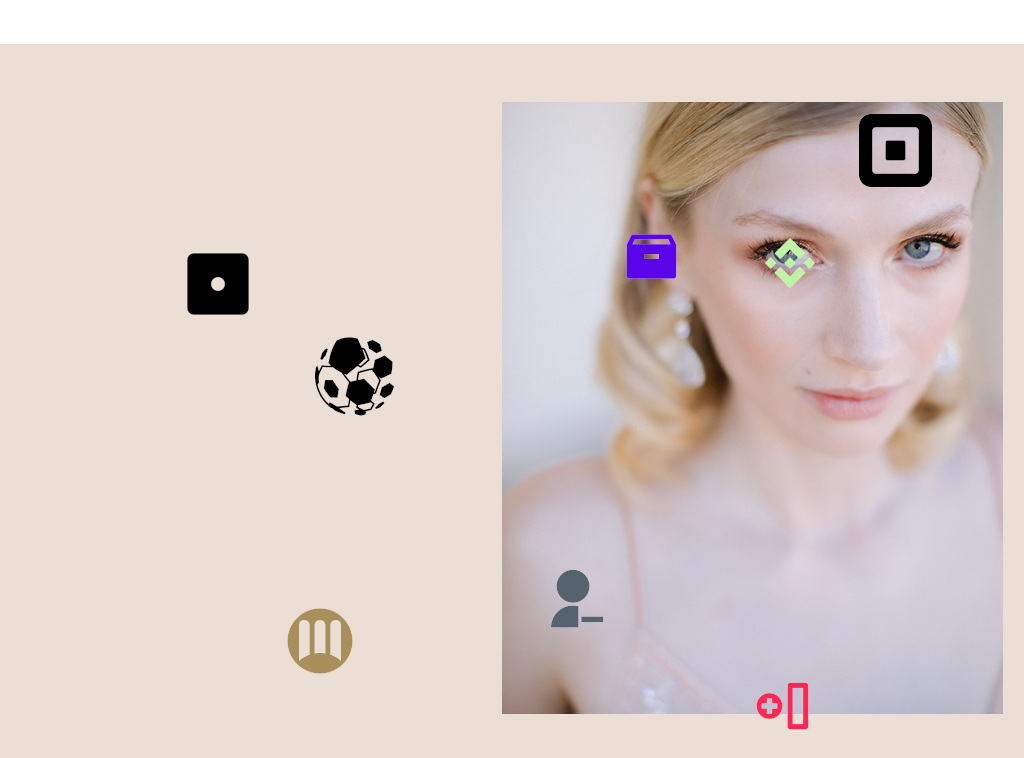  What do you see at coordinates (573, 600) in the screenshot?
I see `remove a user or contact` at bounding box center [573, 600].